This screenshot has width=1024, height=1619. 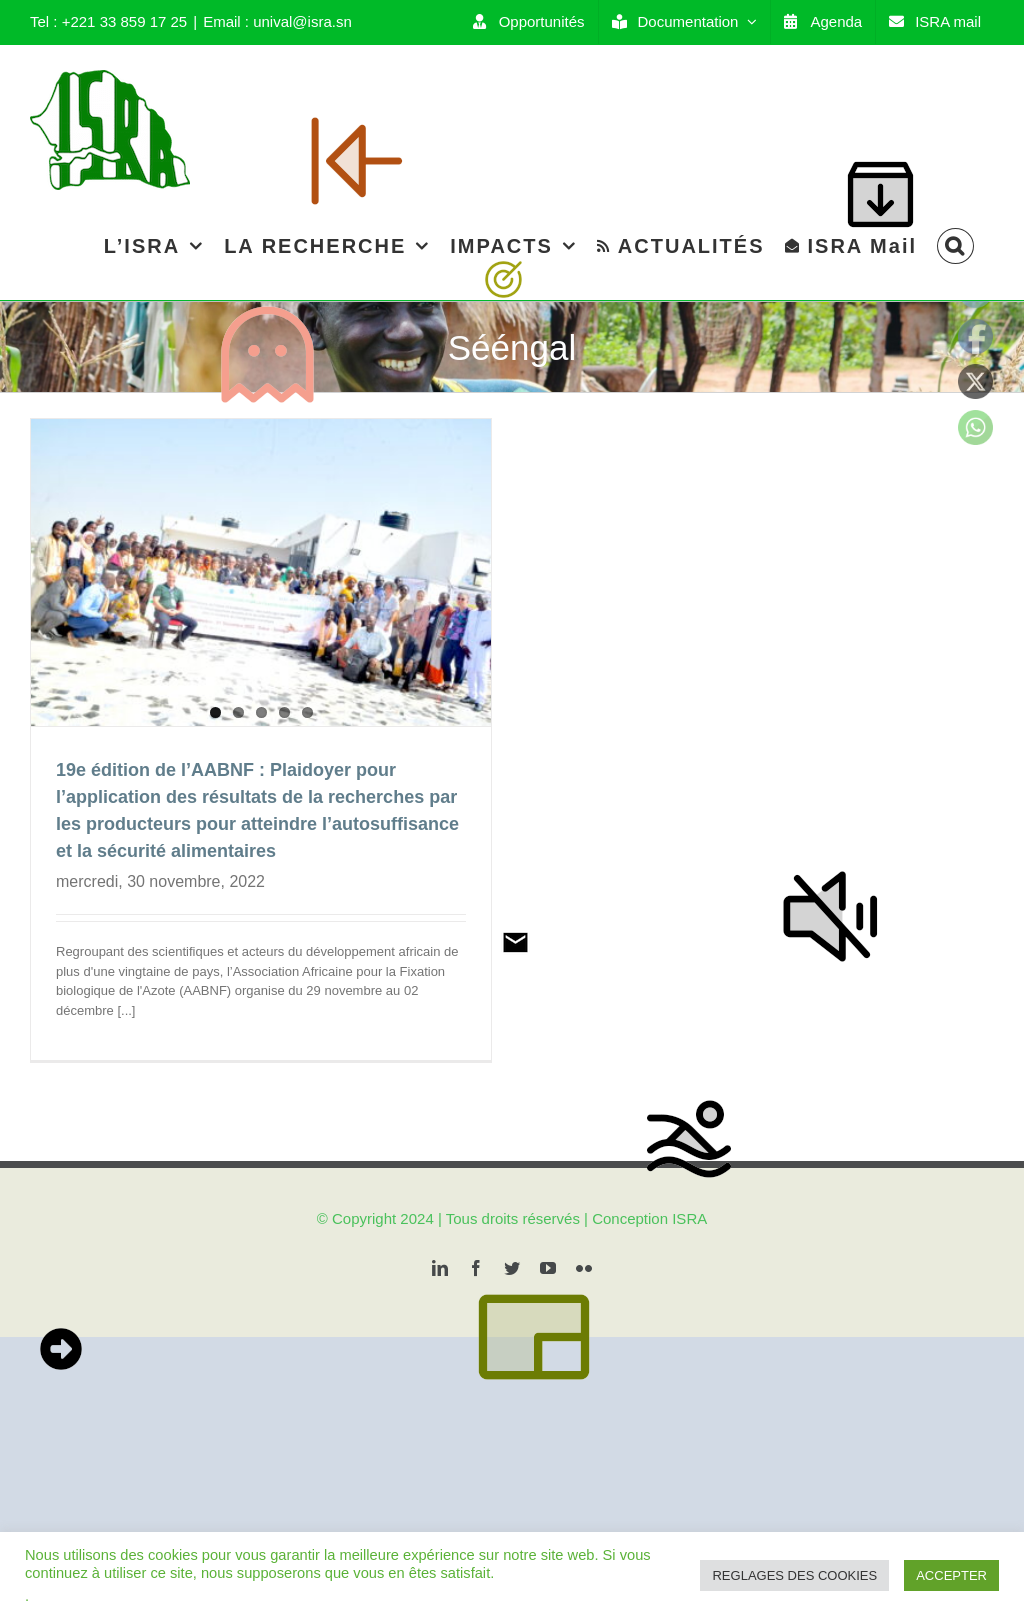 I want to click on toggle ghost mode or invisible status, so click(x=267, y=356).